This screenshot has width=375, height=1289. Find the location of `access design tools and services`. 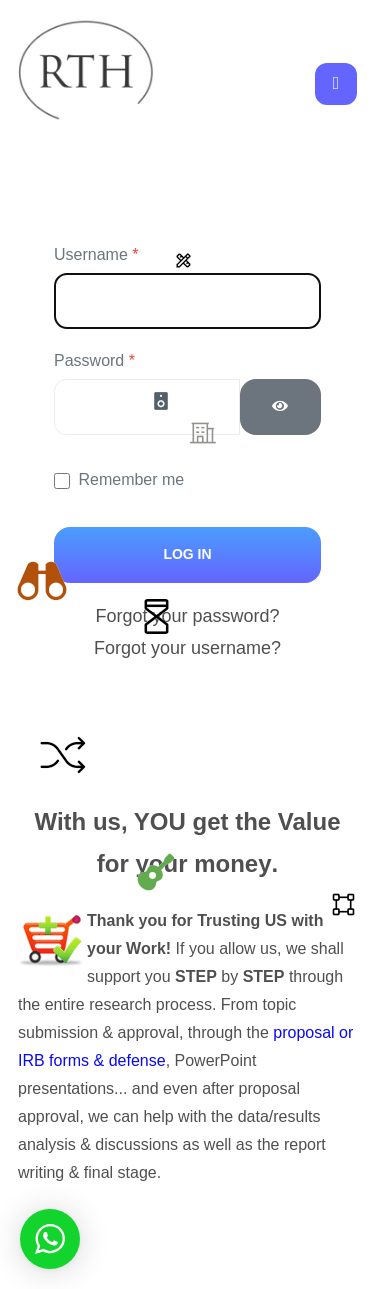

access design tools and services is located at coordinates (183, 260).